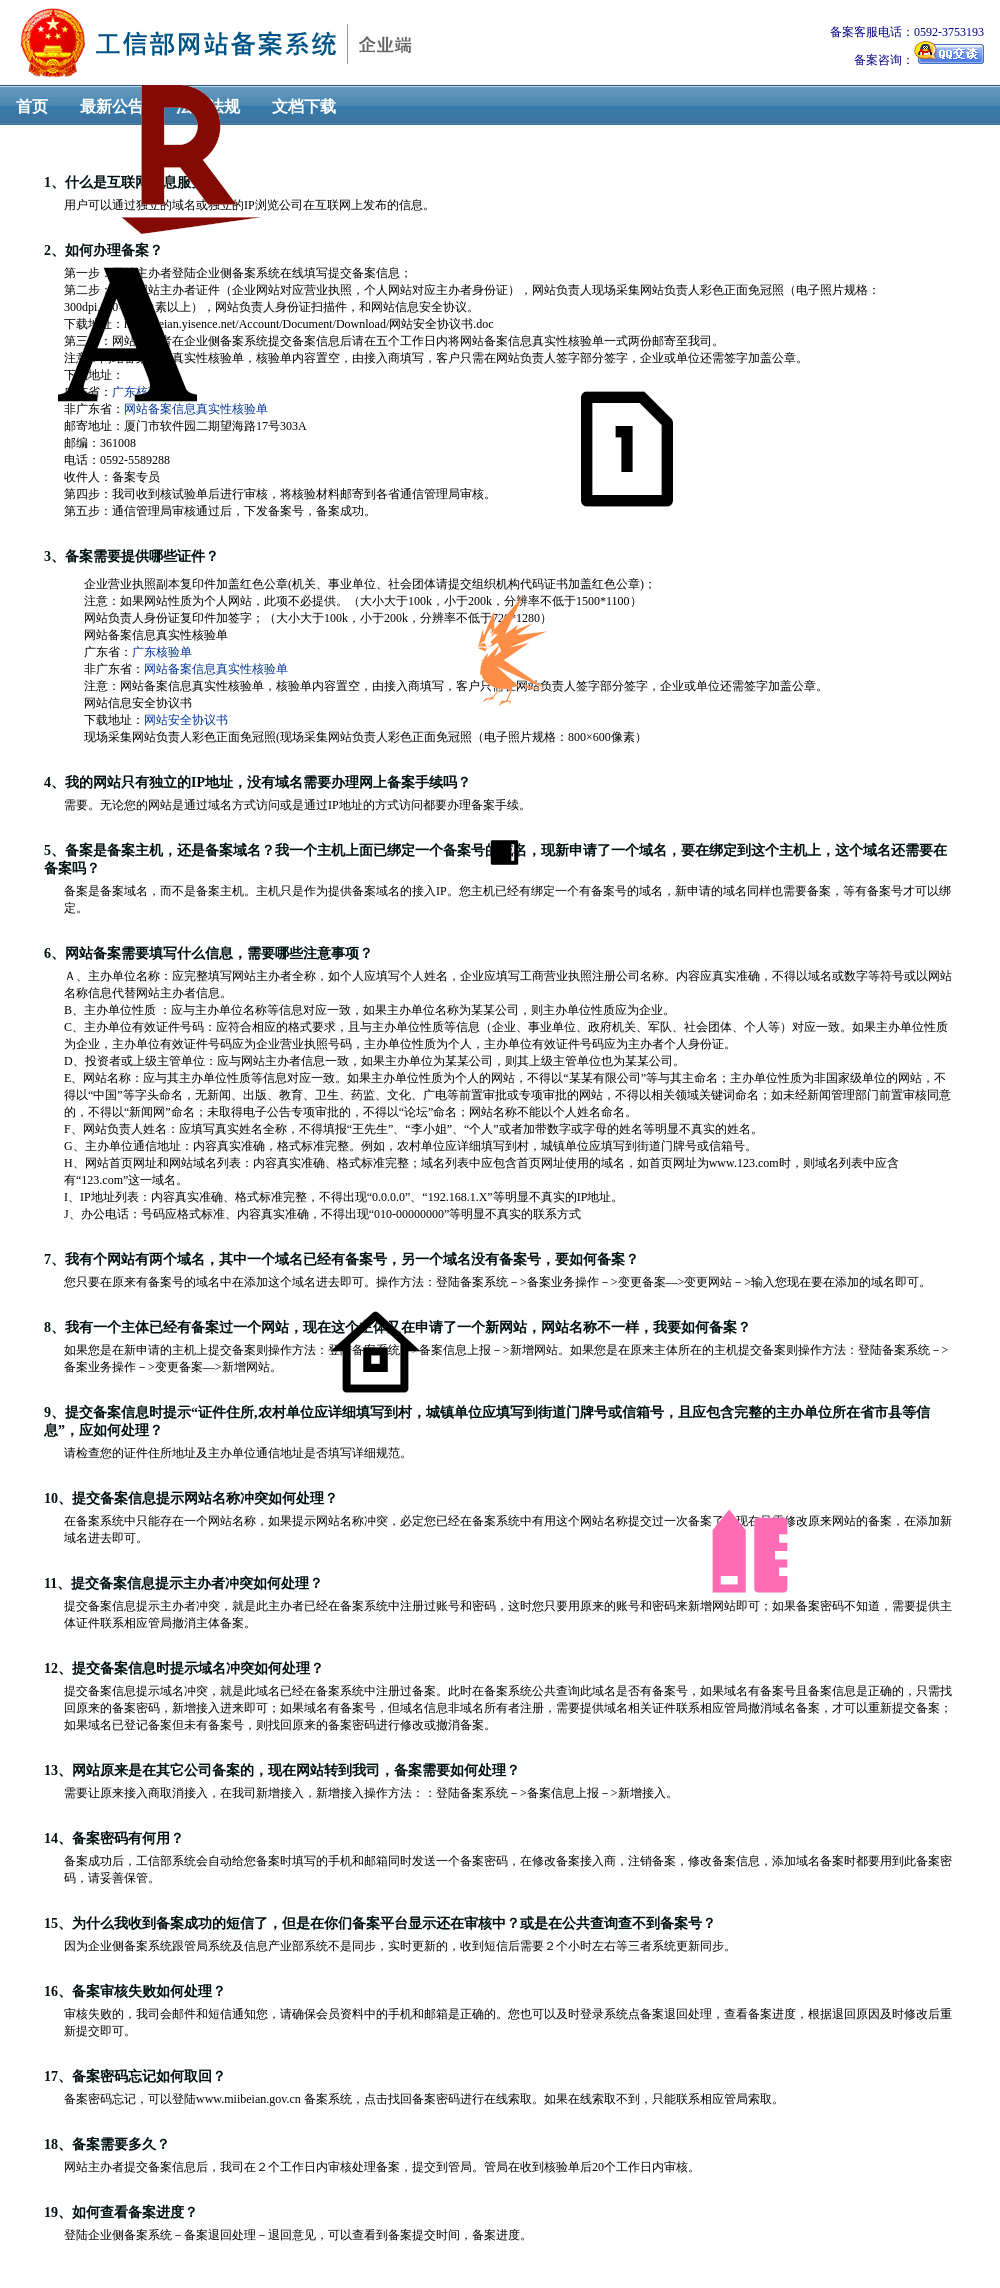 The height and width of the screenshot is (2288, 1000). What do you see at coordinates (512, 650) in the screenshot?
I see `CD Projekt company logo` at bounding box center [512, 650].